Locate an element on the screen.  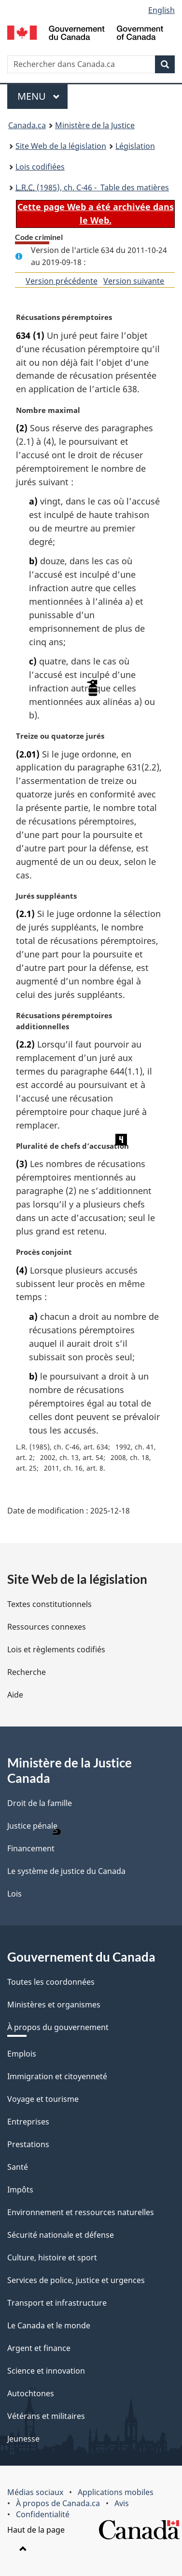
select filter or preset number 4 is located at coordinates (121, 1140).